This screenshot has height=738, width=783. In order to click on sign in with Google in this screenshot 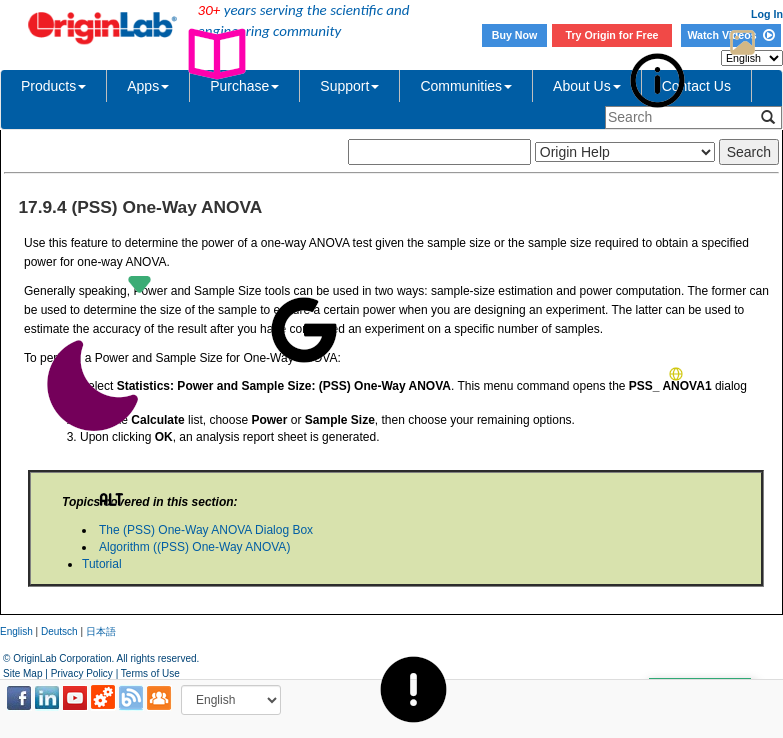, I will do `click(304, 330)`.